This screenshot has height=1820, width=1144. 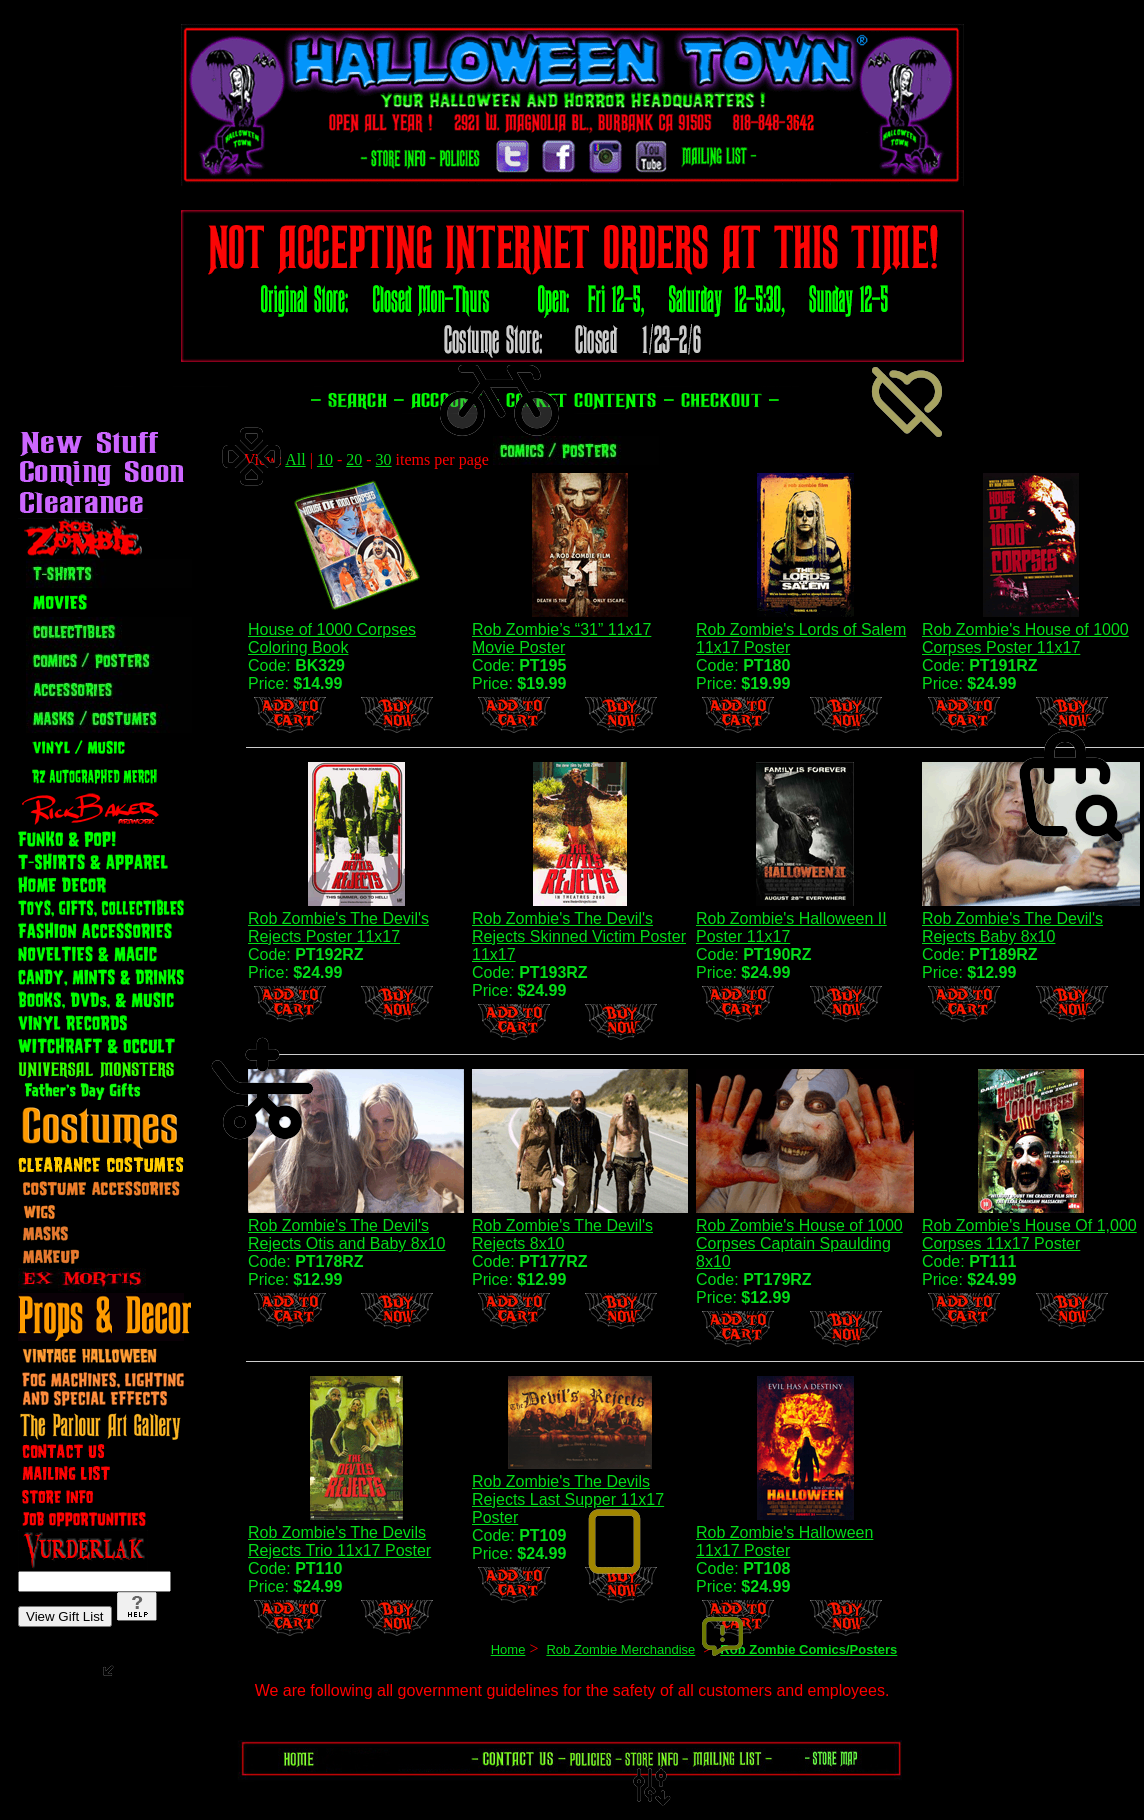 I want to click on remove from favorites, so click(x=907, y=402).